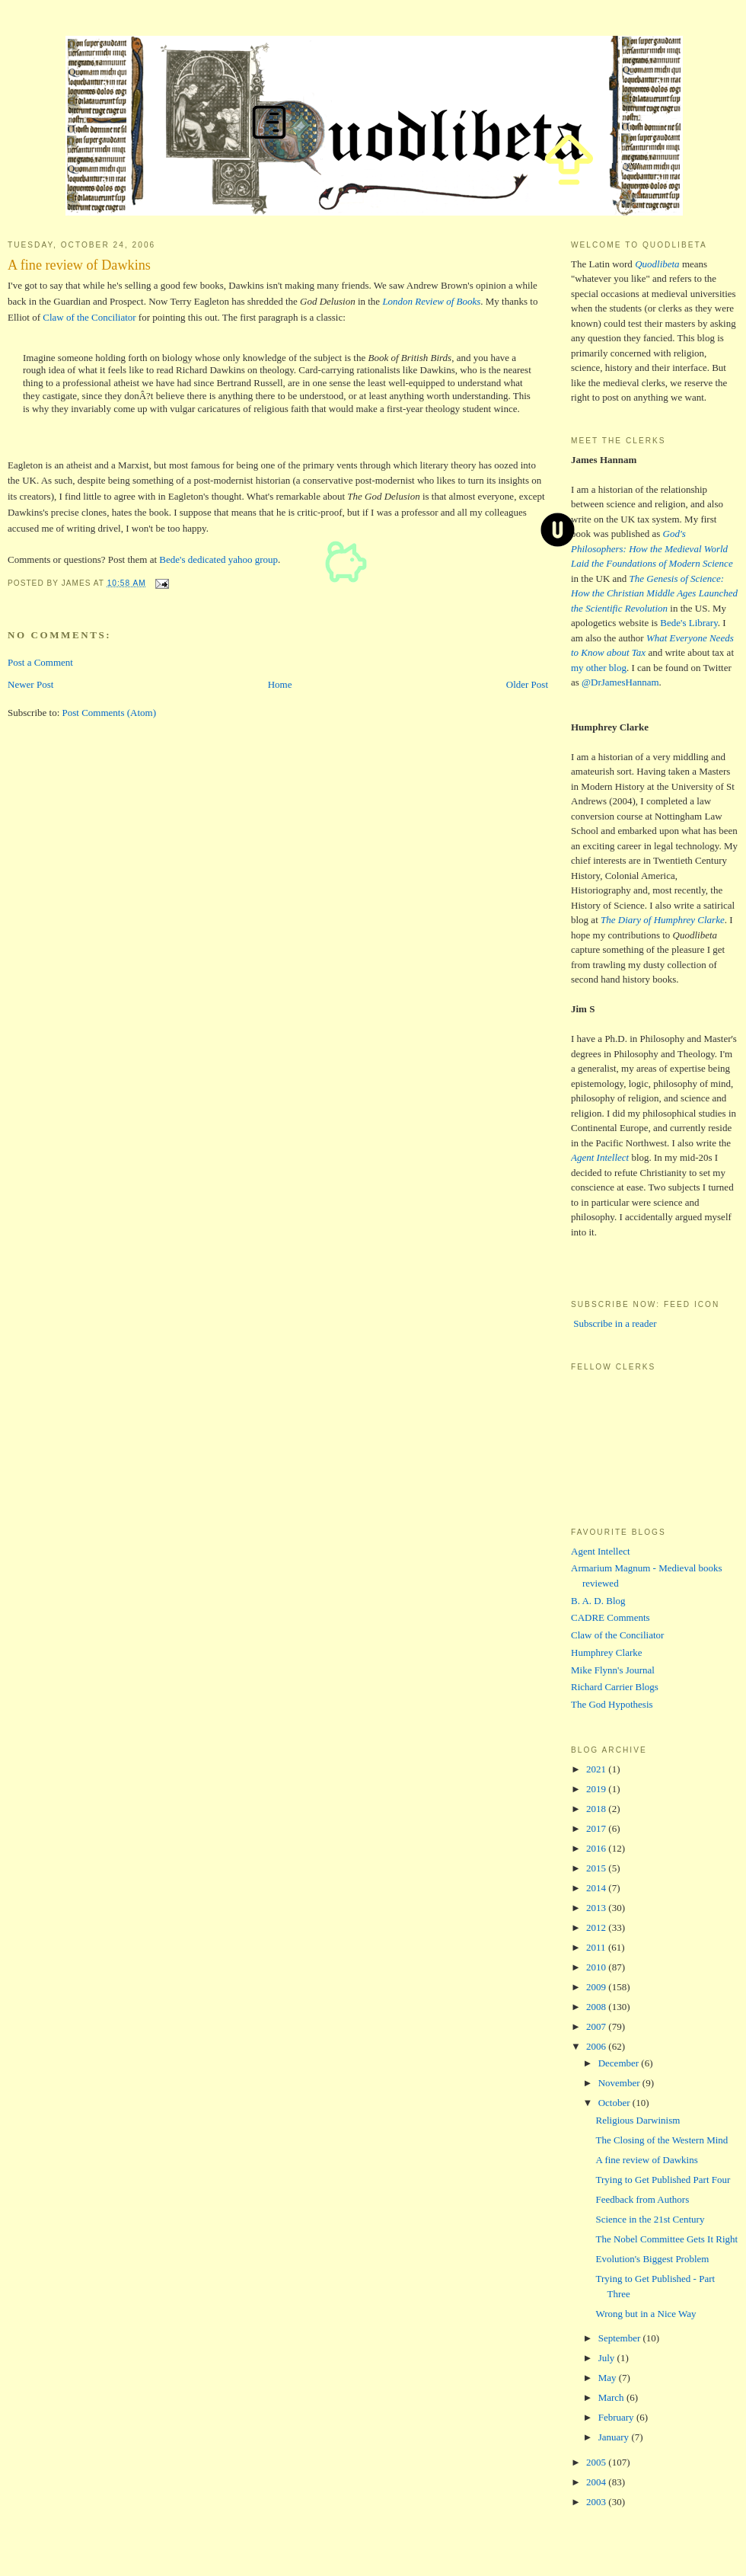 The height and width of the screenshot is (2576, 746). I want to click on align content to the right with full height stretch, so click(269, 122).